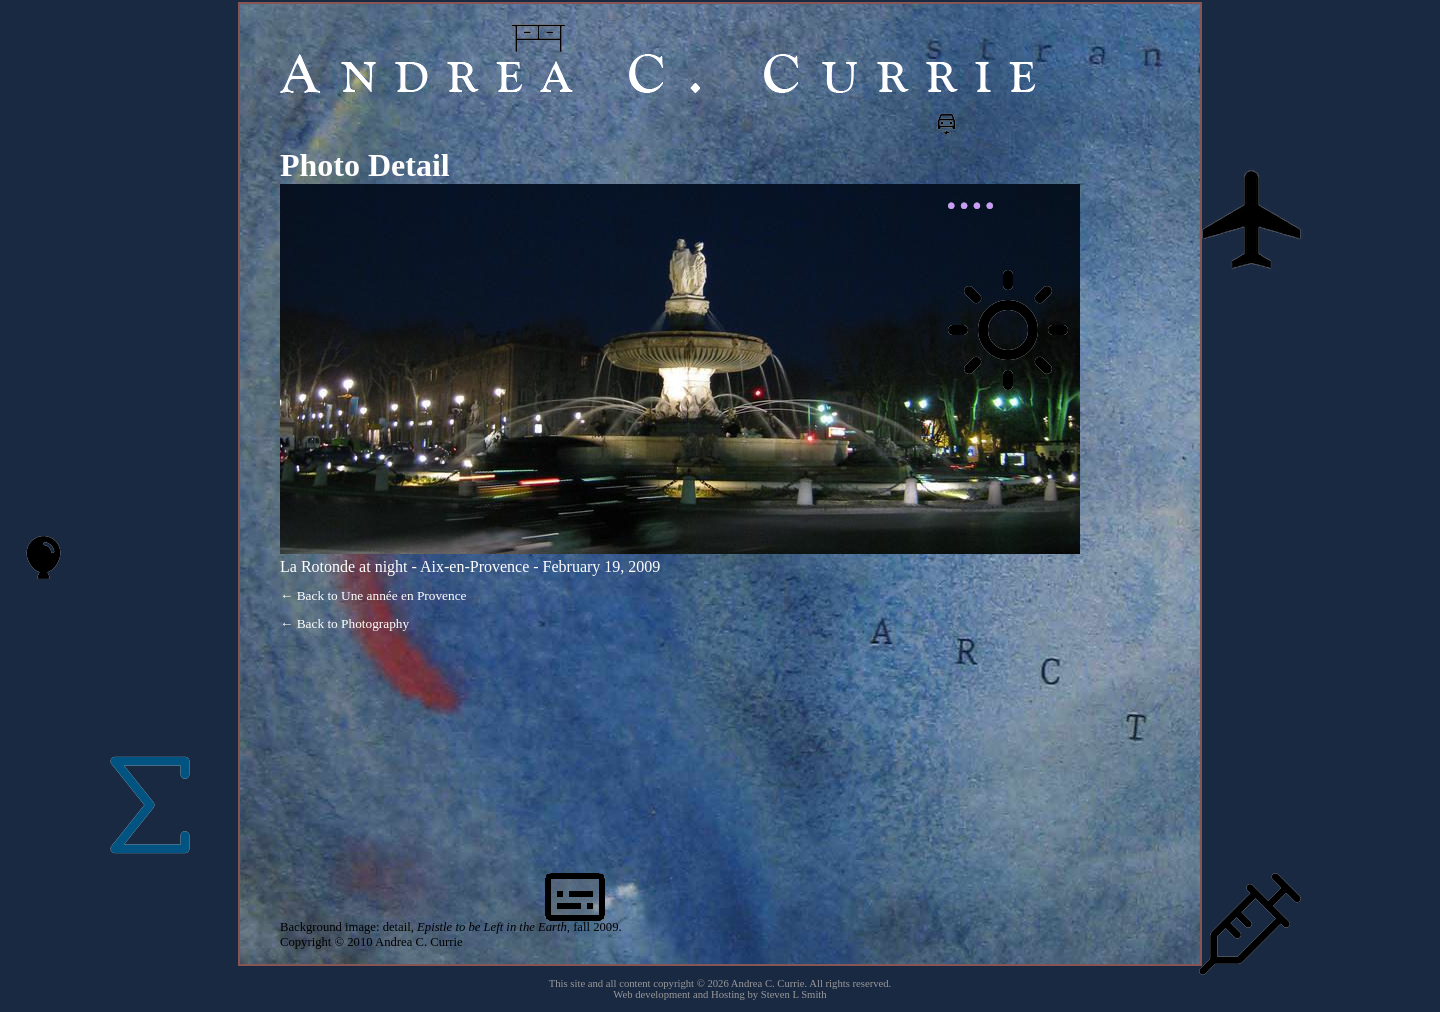 The width and height of the screenshot is (1440, 1012). I want to click on access desk or workspace settings, so click(538, 37).